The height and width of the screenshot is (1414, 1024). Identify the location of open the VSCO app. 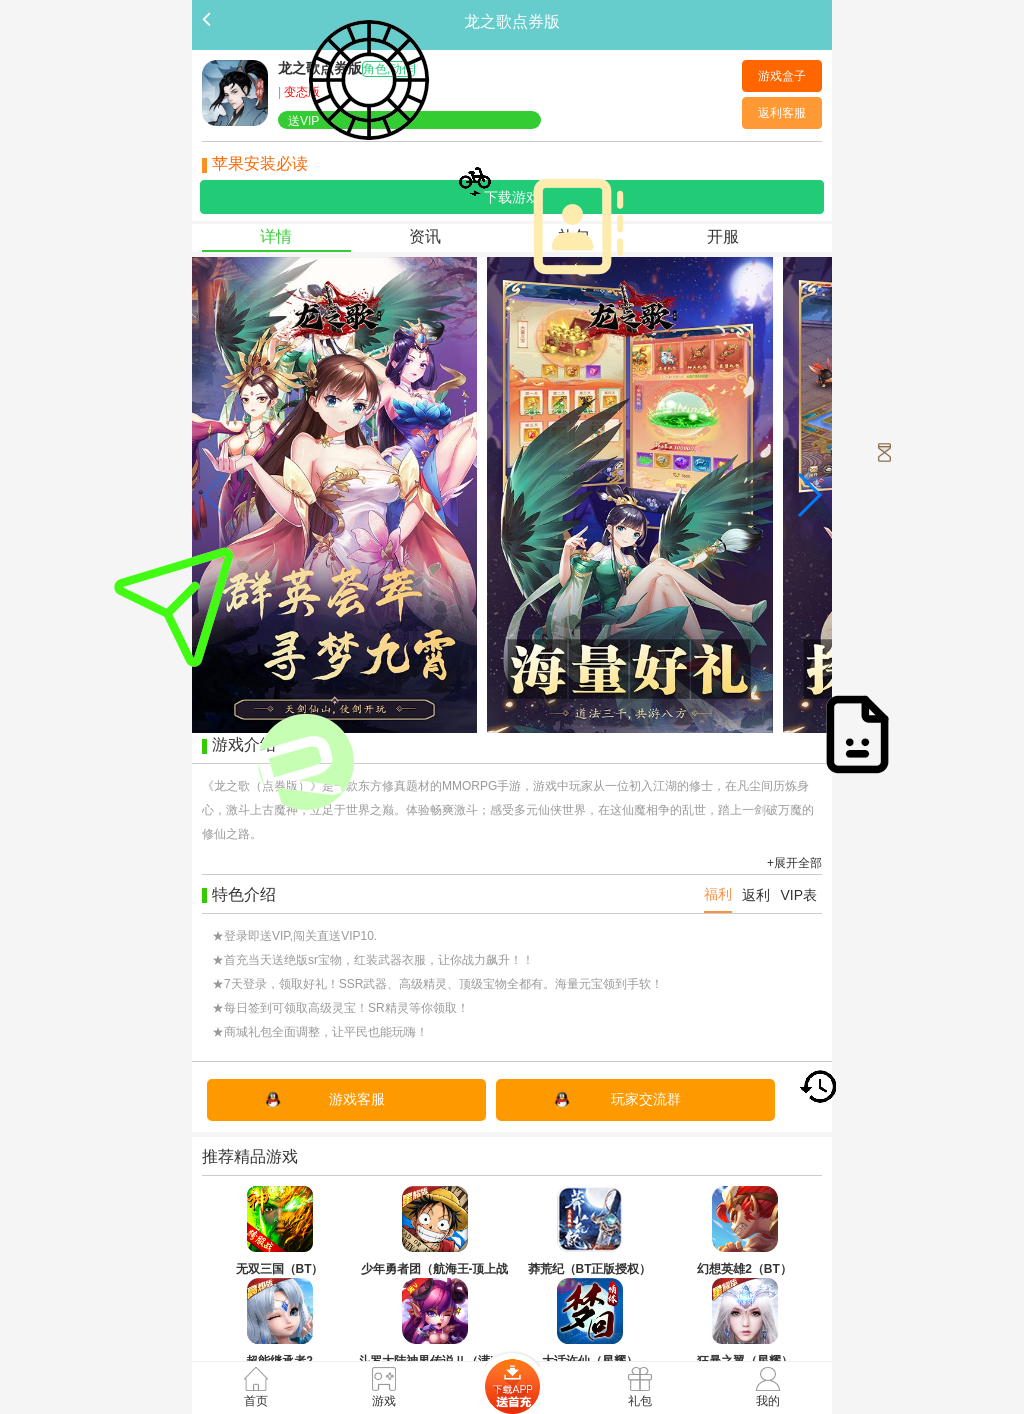
(369, 80).